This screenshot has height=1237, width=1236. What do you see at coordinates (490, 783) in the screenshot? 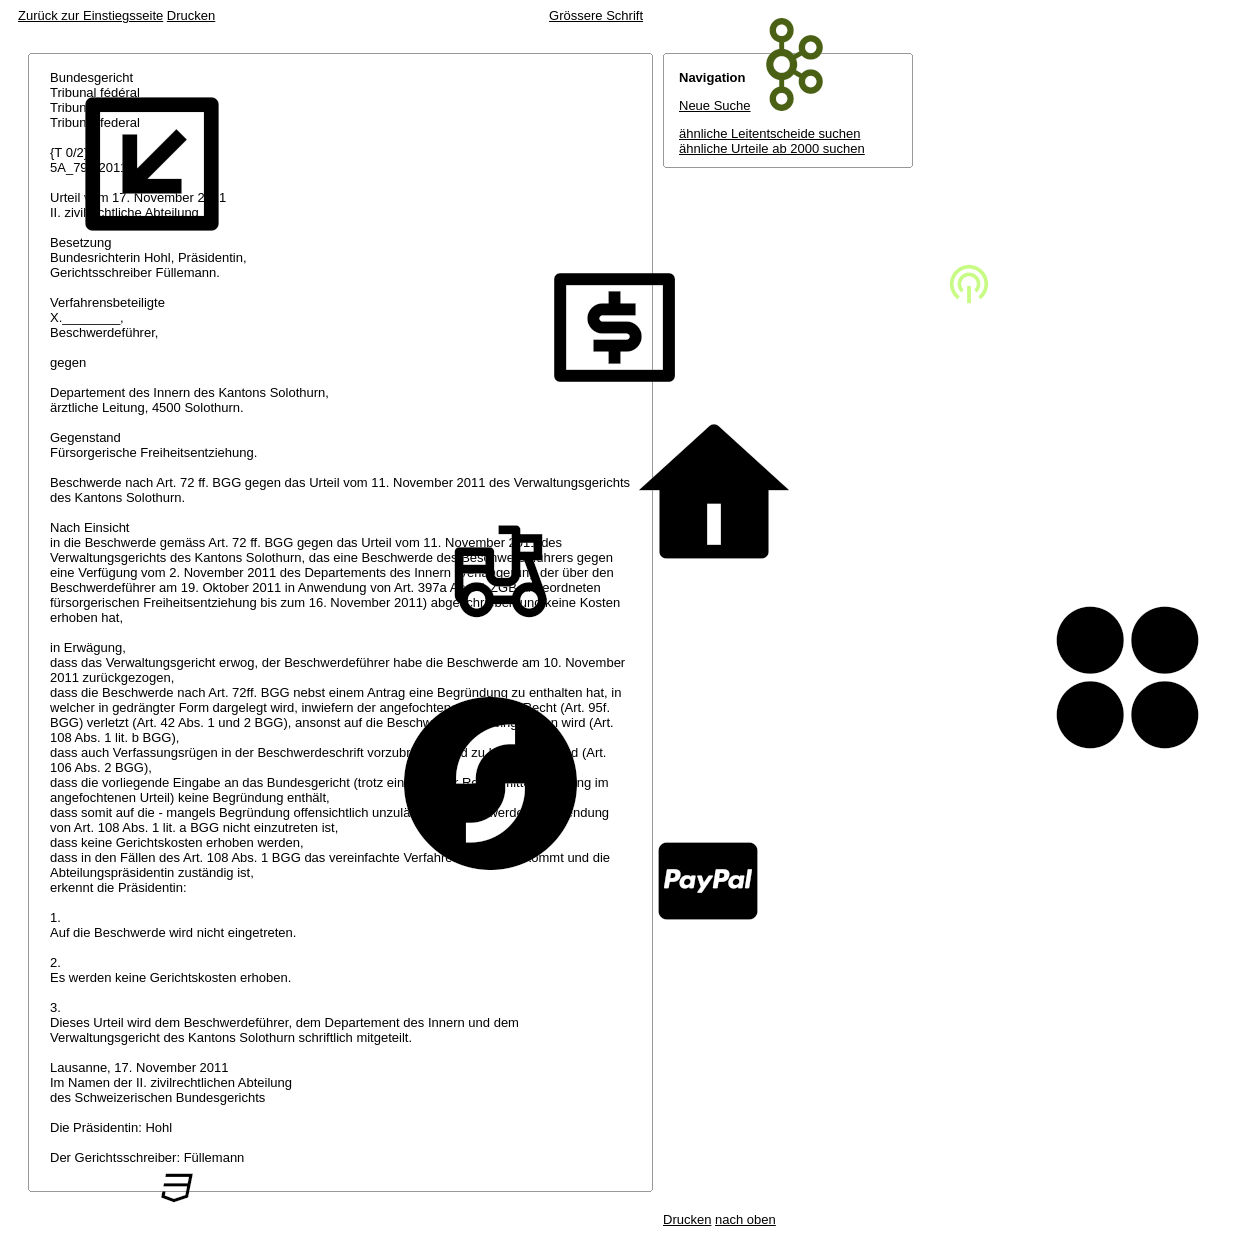
I see `open the Starling Bank app` at bounding box center [490, 783].